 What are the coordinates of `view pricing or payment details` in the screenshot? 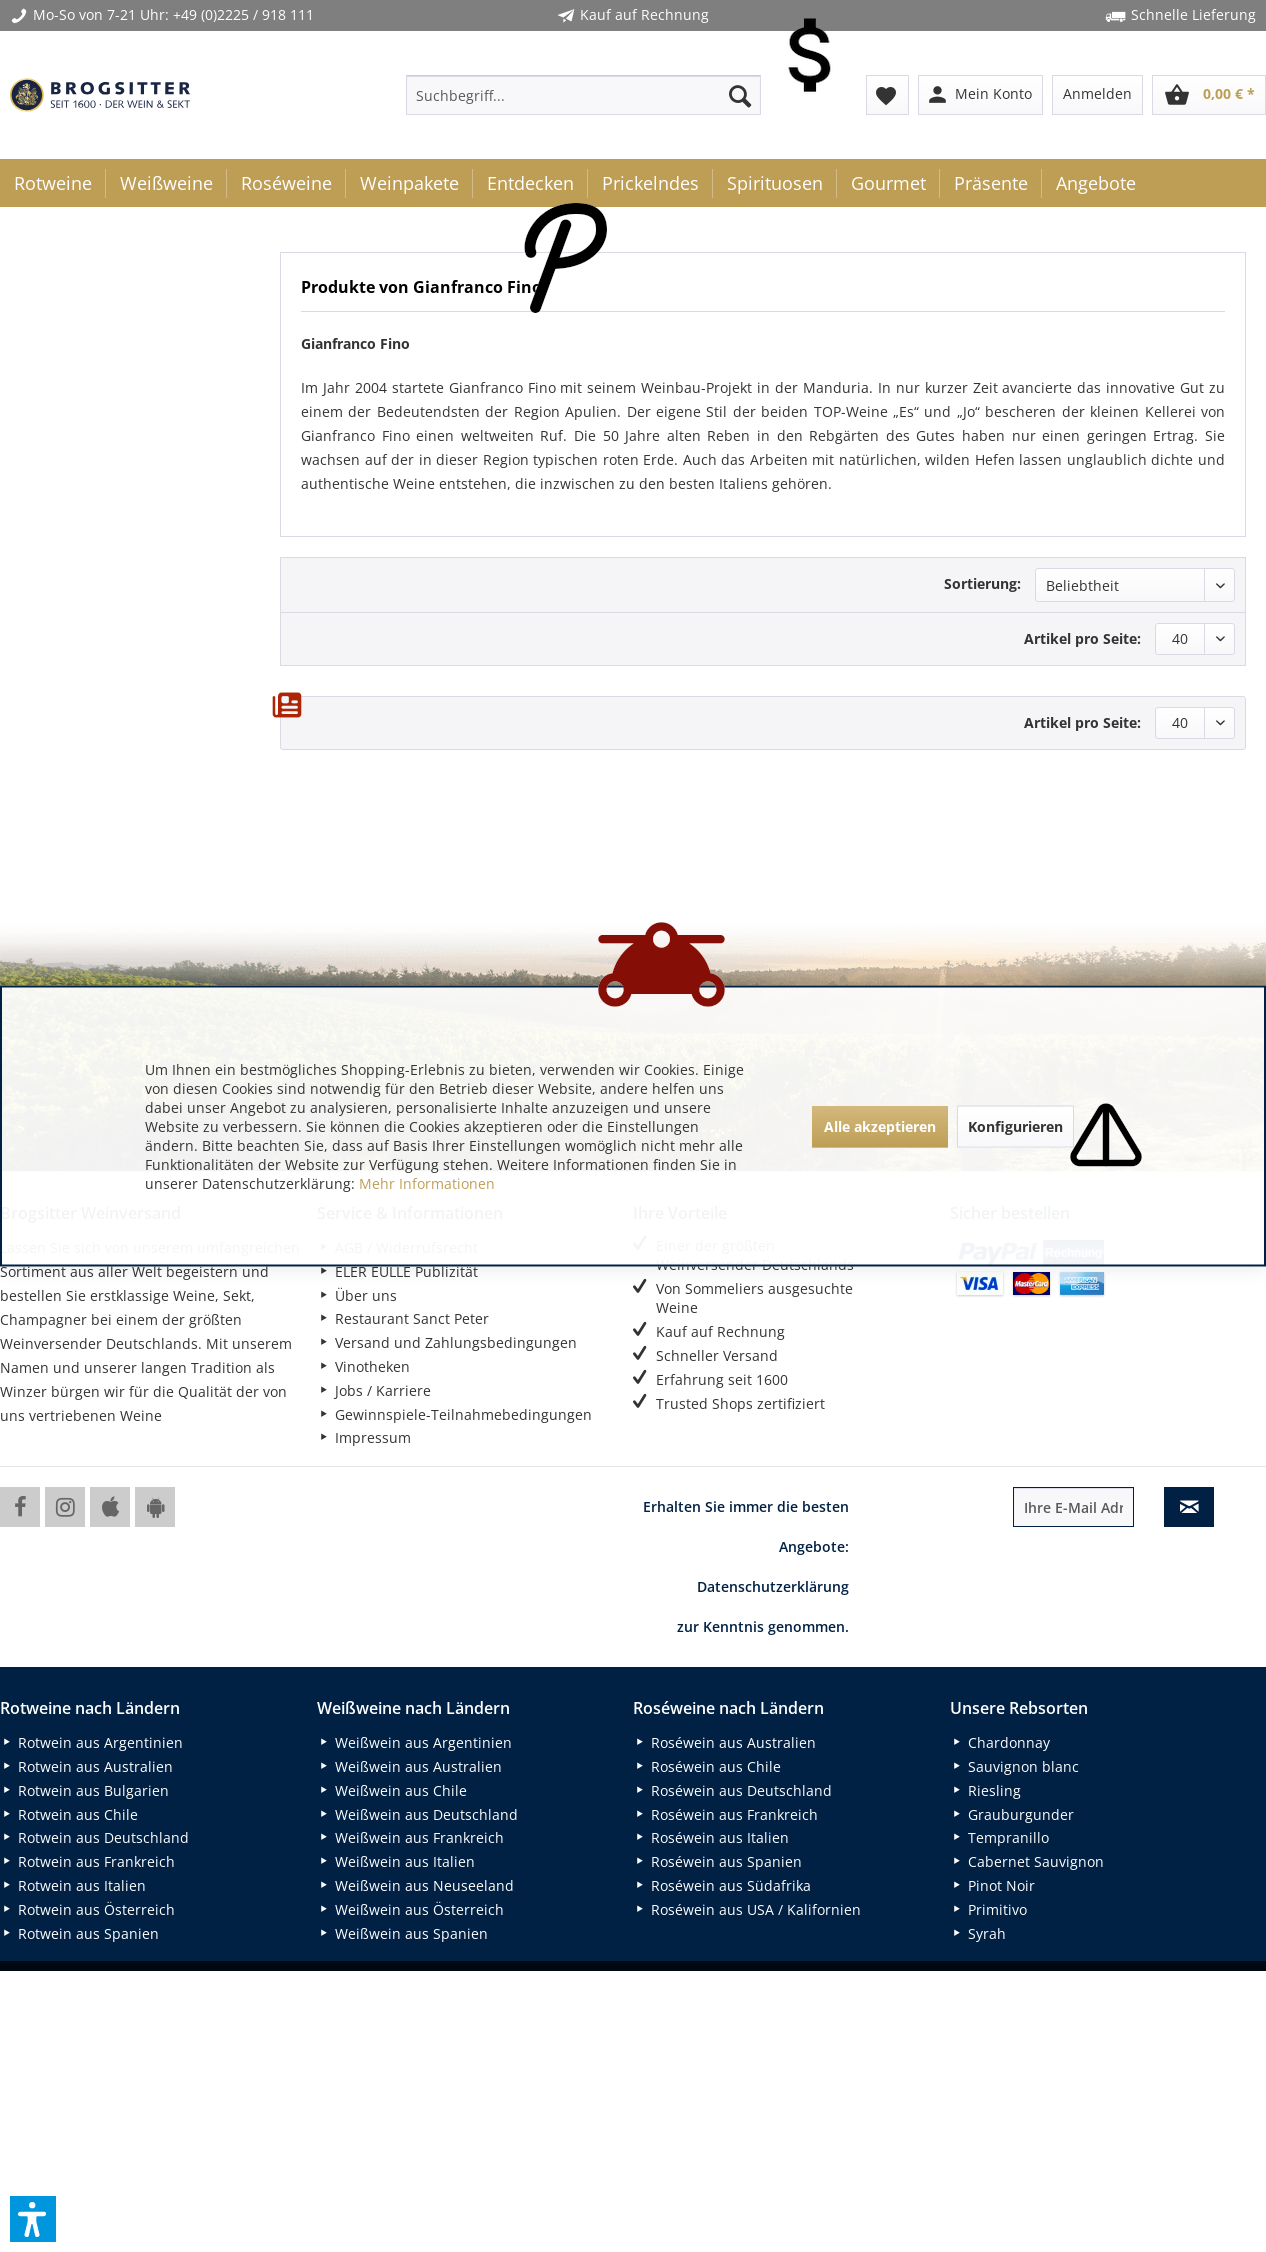 It's located at (812, 55).